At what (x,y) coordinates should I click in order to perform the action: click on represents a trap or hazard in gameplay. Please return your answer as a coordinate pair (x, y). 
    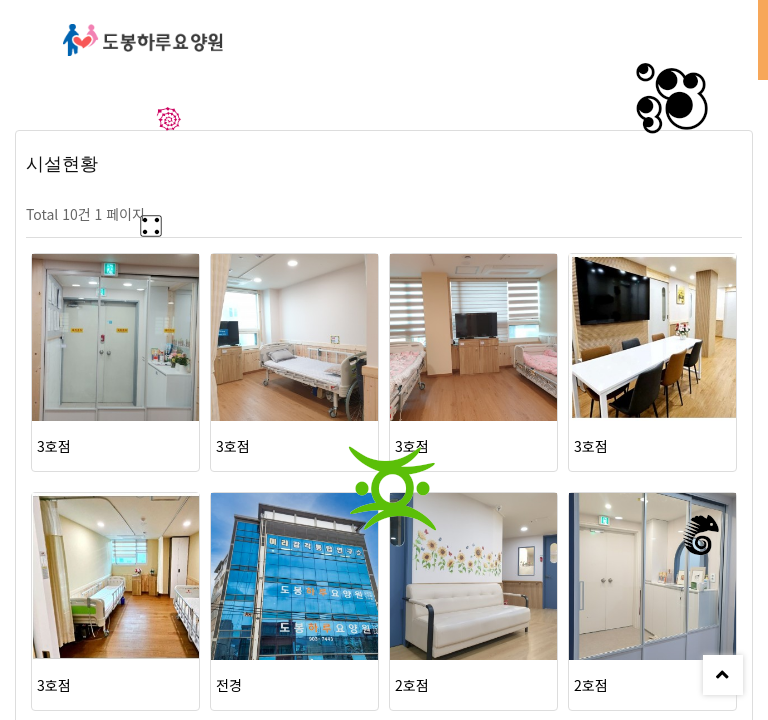
    Looking at the image, I should click on (169, 119).